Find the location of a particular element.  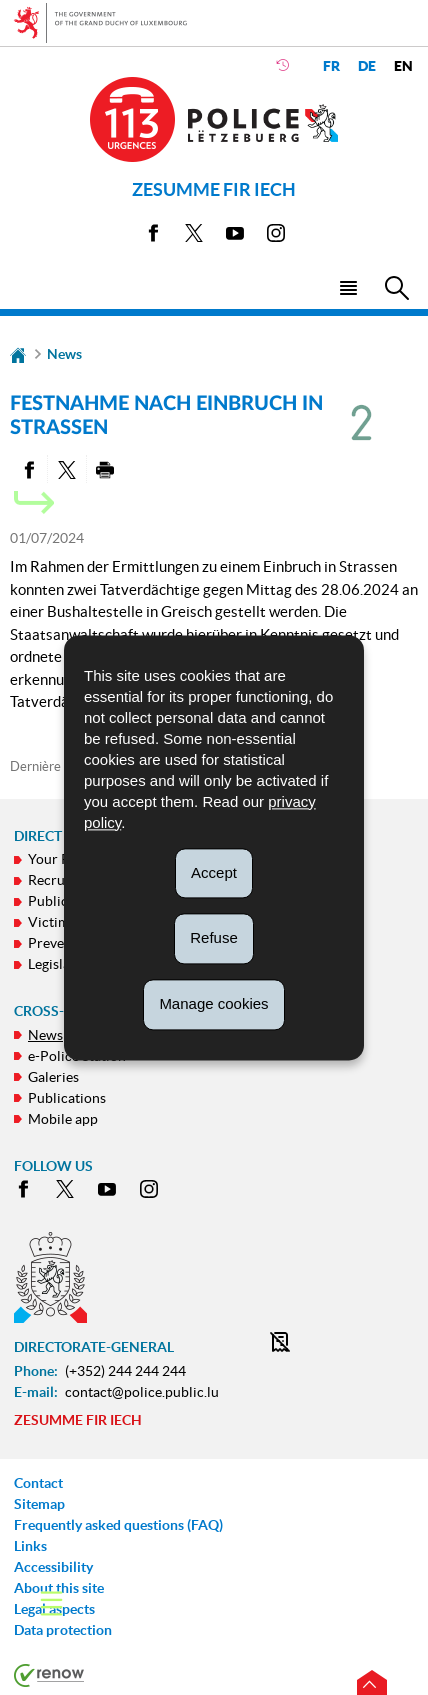

indicates step 2 in a multi-step process is located at coordinates (361, 422).